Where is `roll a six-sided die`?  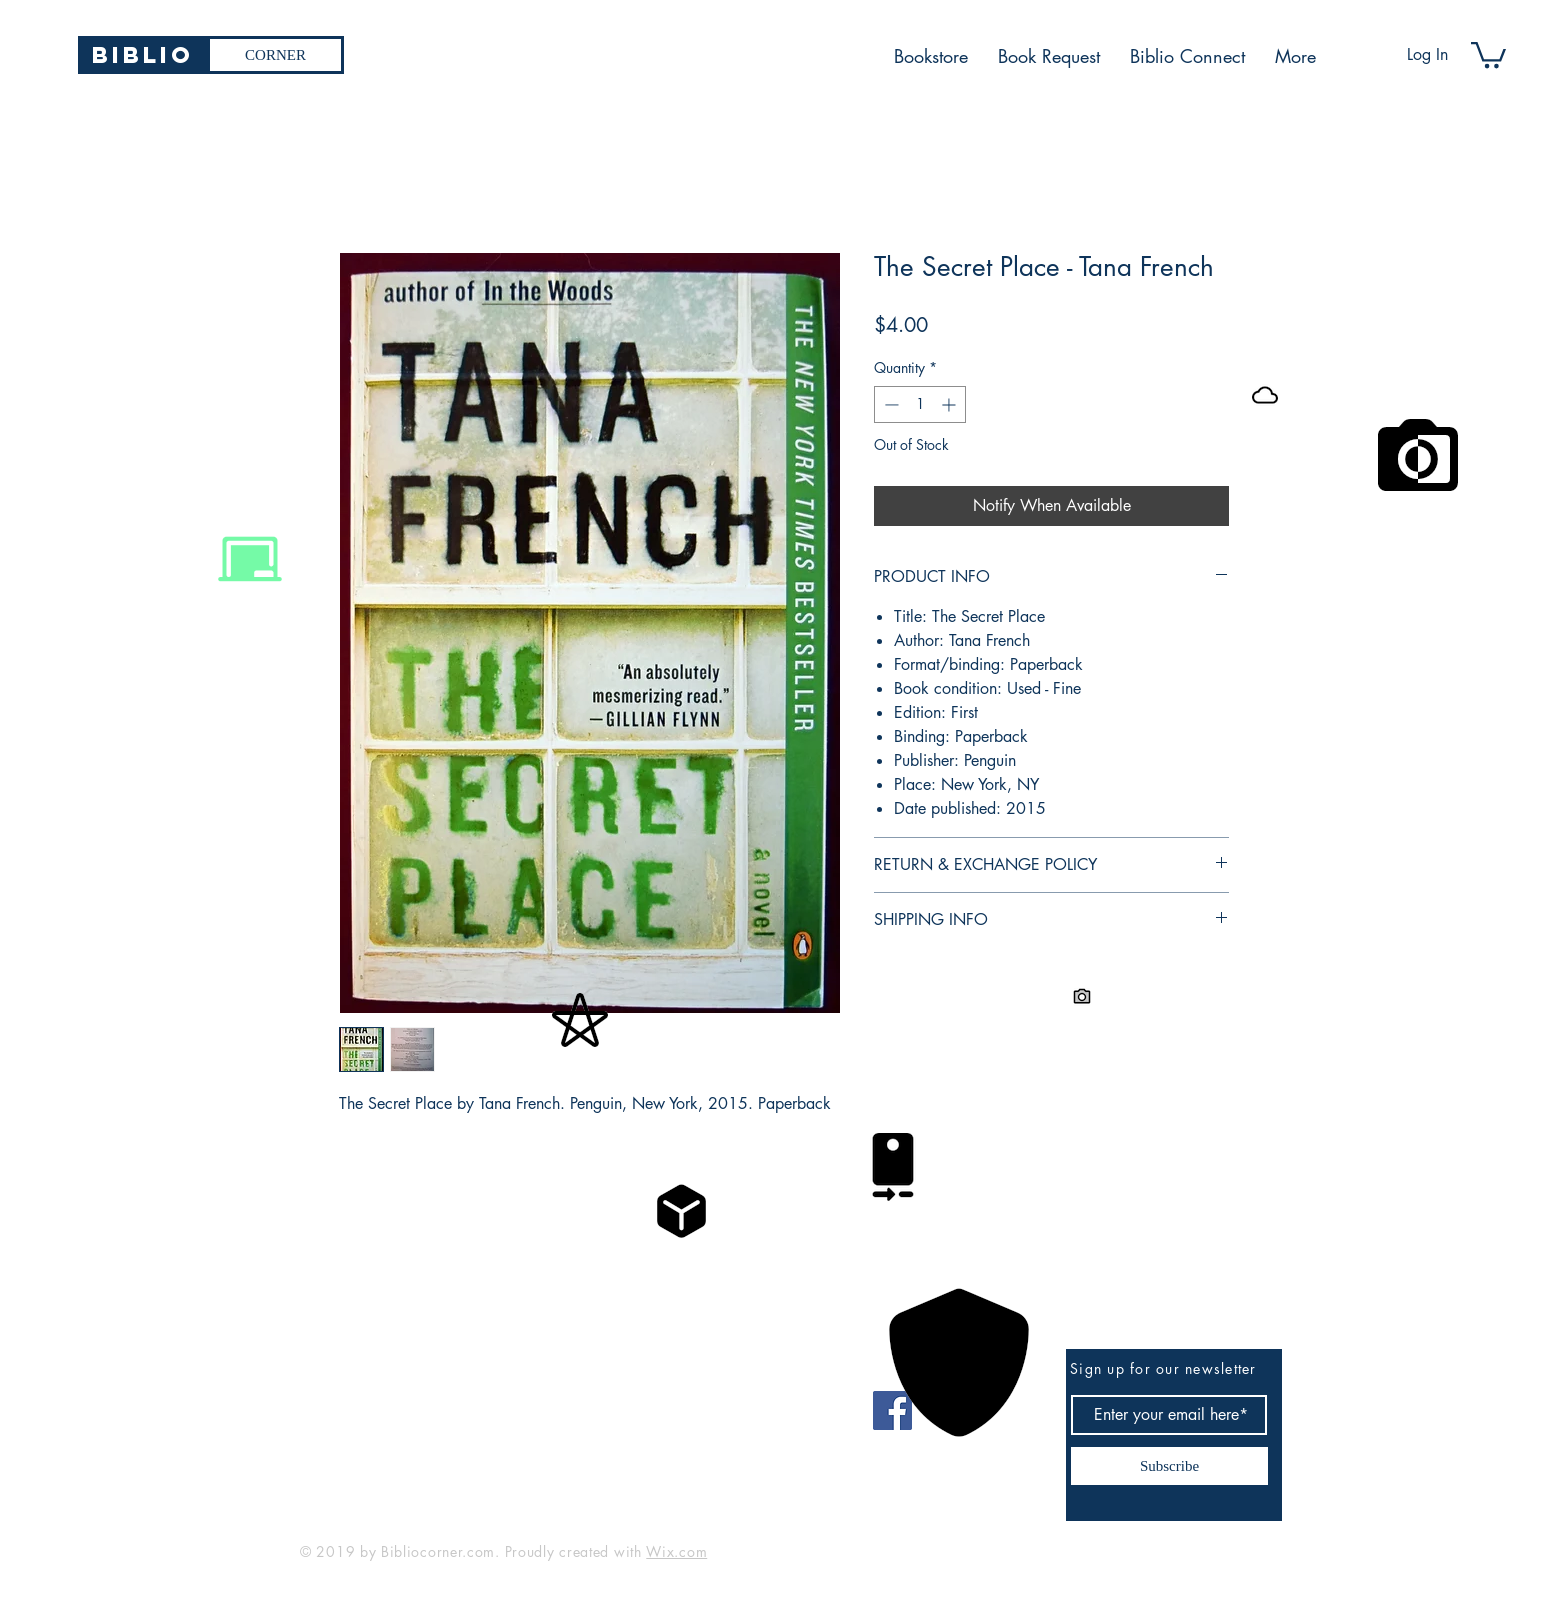
roll a six-sided die is located at coordinates (681, 1210).